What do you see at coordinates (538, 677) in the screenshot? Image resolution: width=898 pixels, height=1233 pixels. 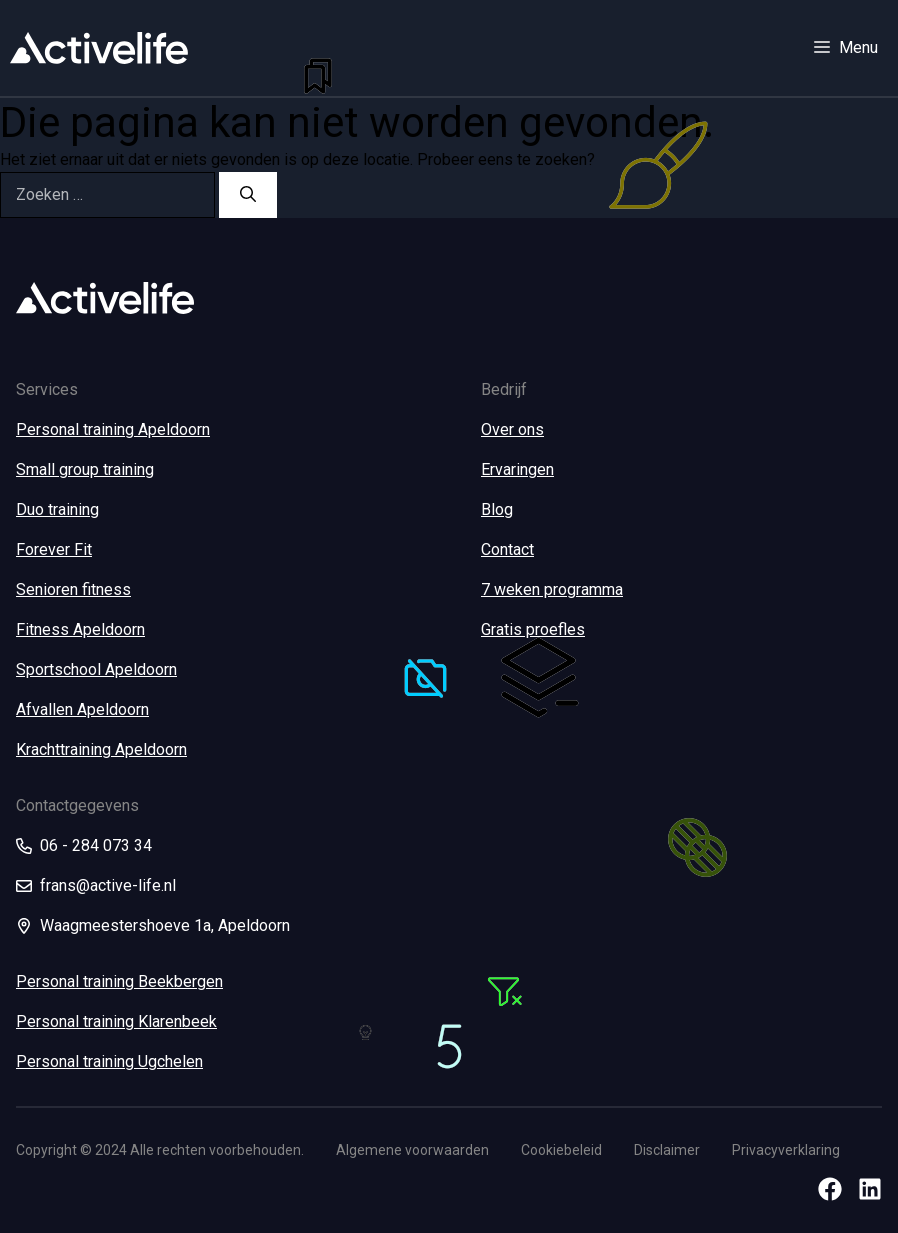 I see `remove a layer from the stack` at bounding box center [538, 677].